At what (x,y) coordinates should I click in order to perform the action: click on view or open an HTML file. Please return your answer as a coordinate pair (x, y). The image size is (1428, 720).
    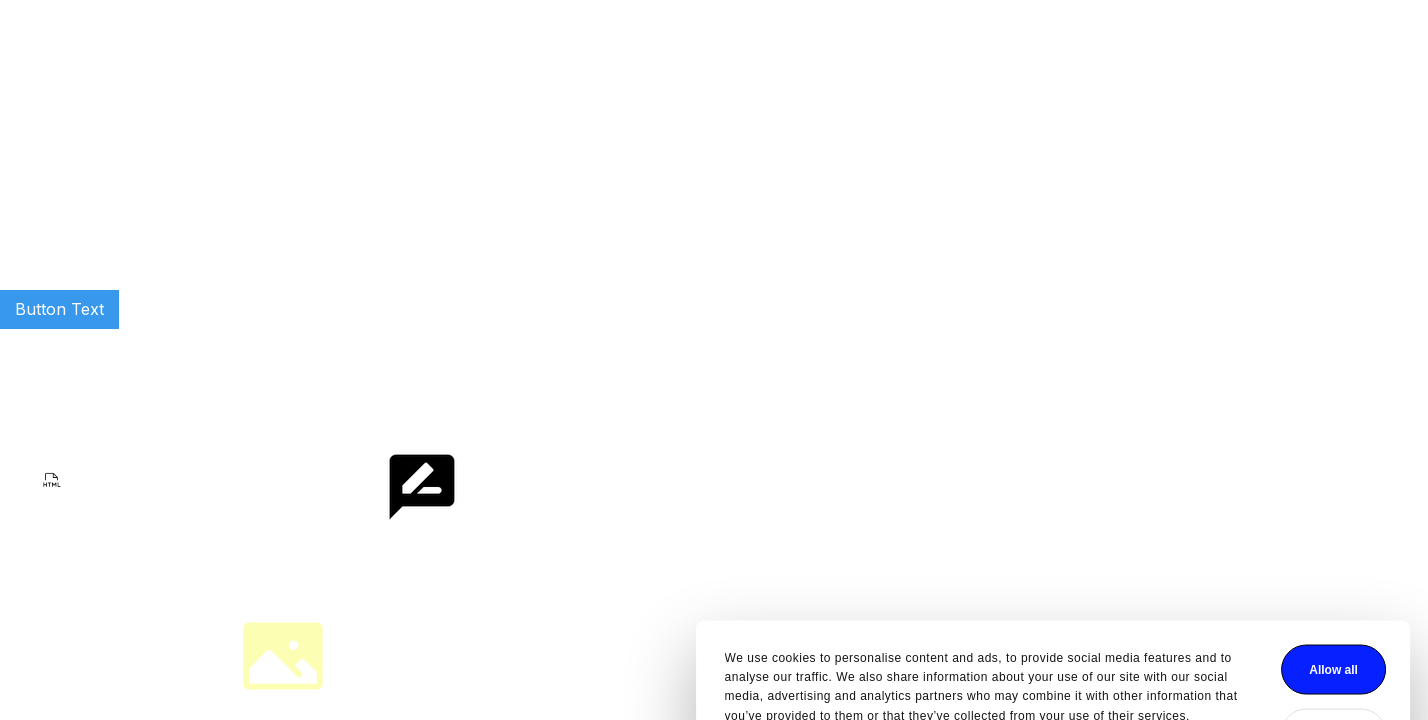
    Looking at the image, I should click on (51, 480).